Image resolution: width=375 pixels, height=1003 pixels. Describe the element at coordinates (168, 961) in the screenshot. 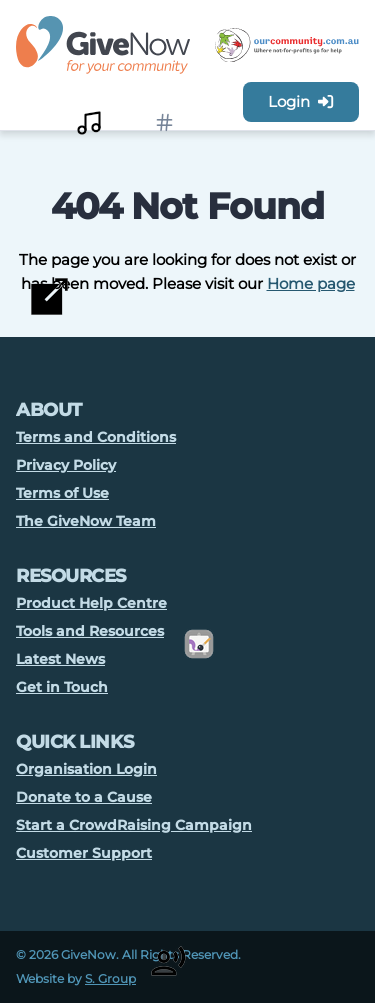

I see `text-to-speech or voice output enabled` at that location.